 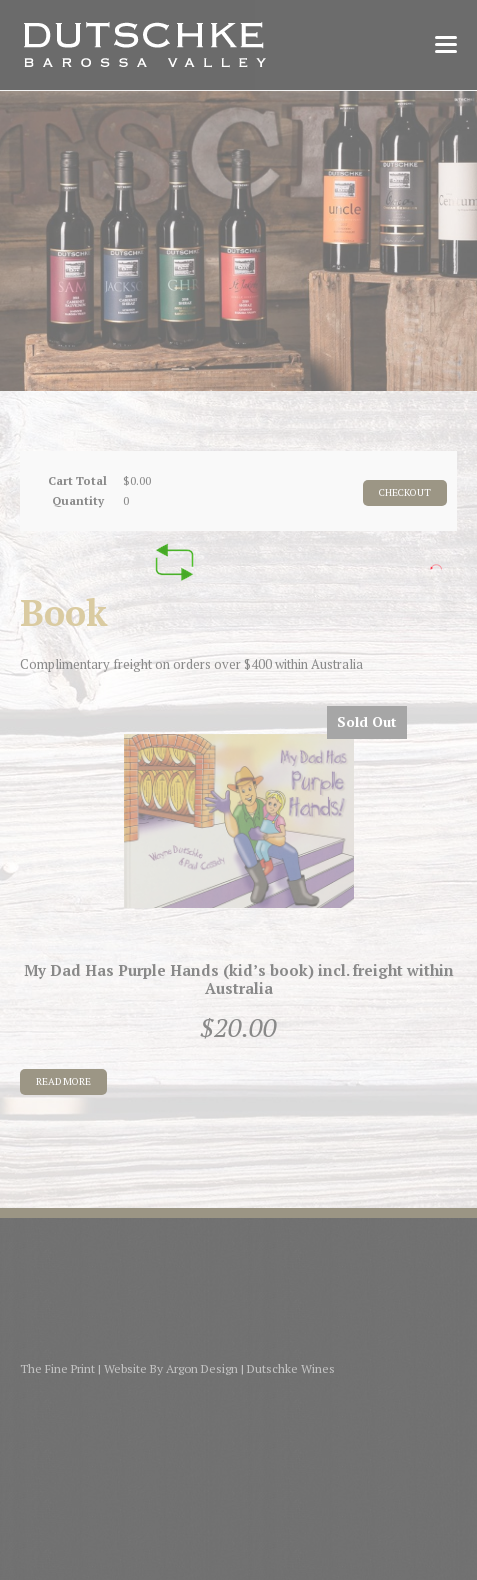 I want to click on undo the last action, so click(x=436, y=567).